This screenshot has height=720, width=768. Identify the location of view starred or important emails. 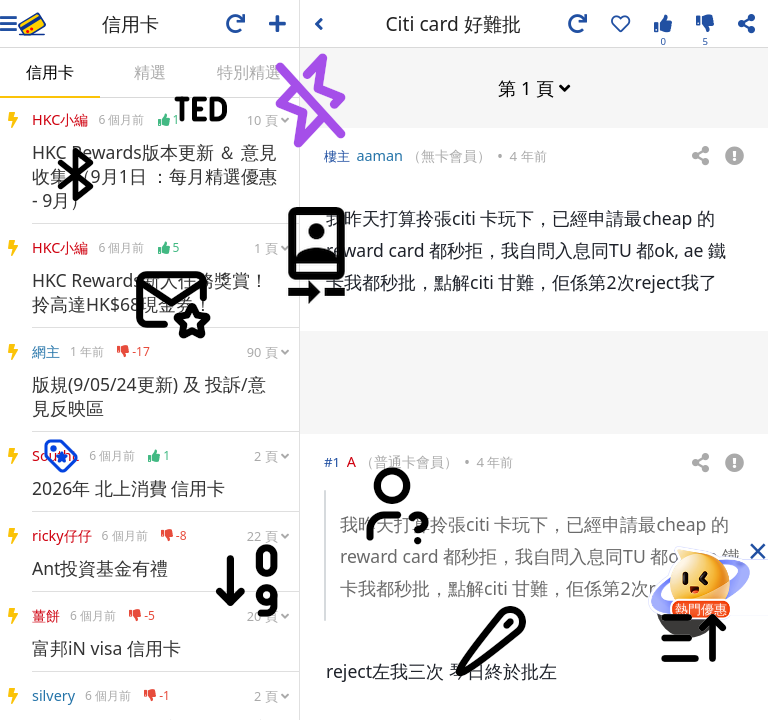
(171, 299).